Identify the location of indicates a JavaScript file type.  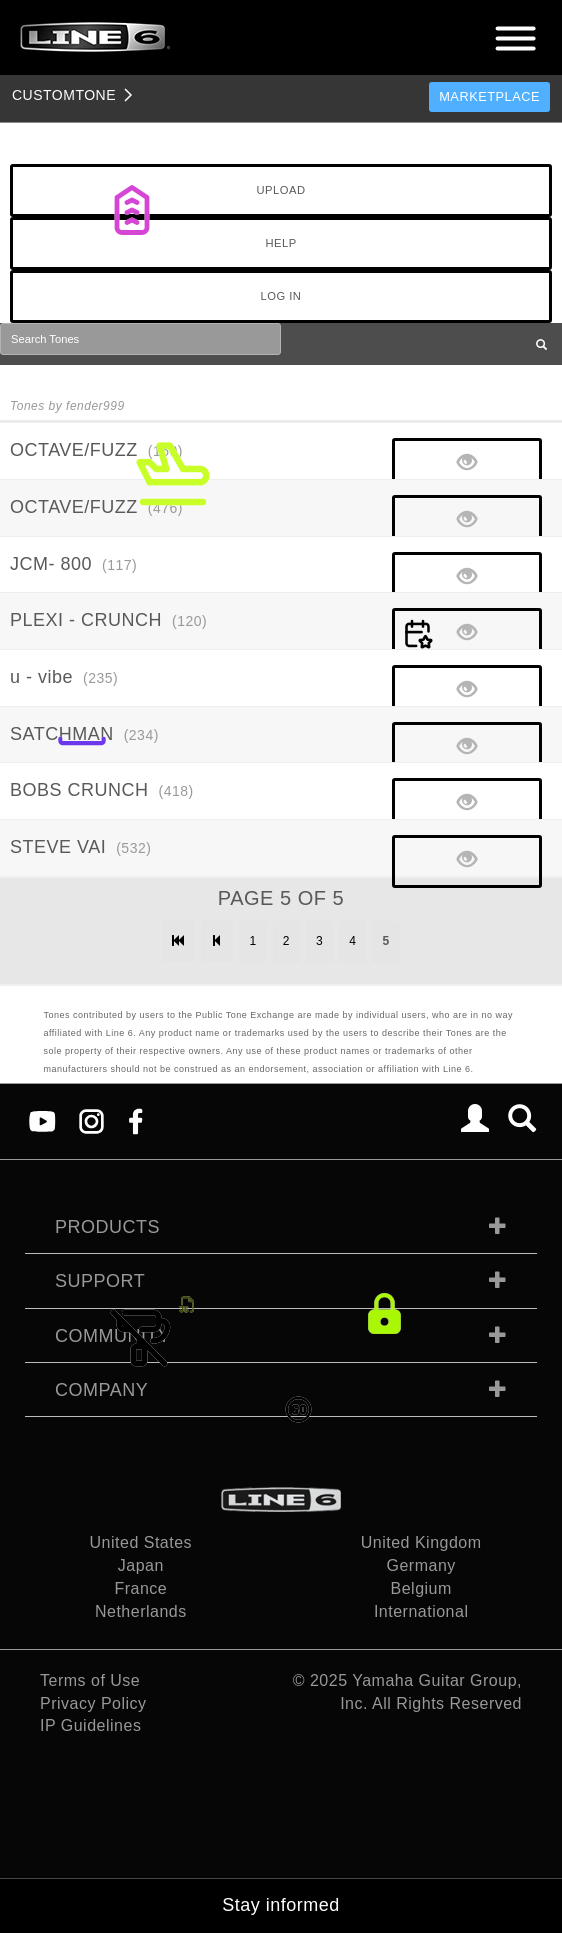
(187, 1304).